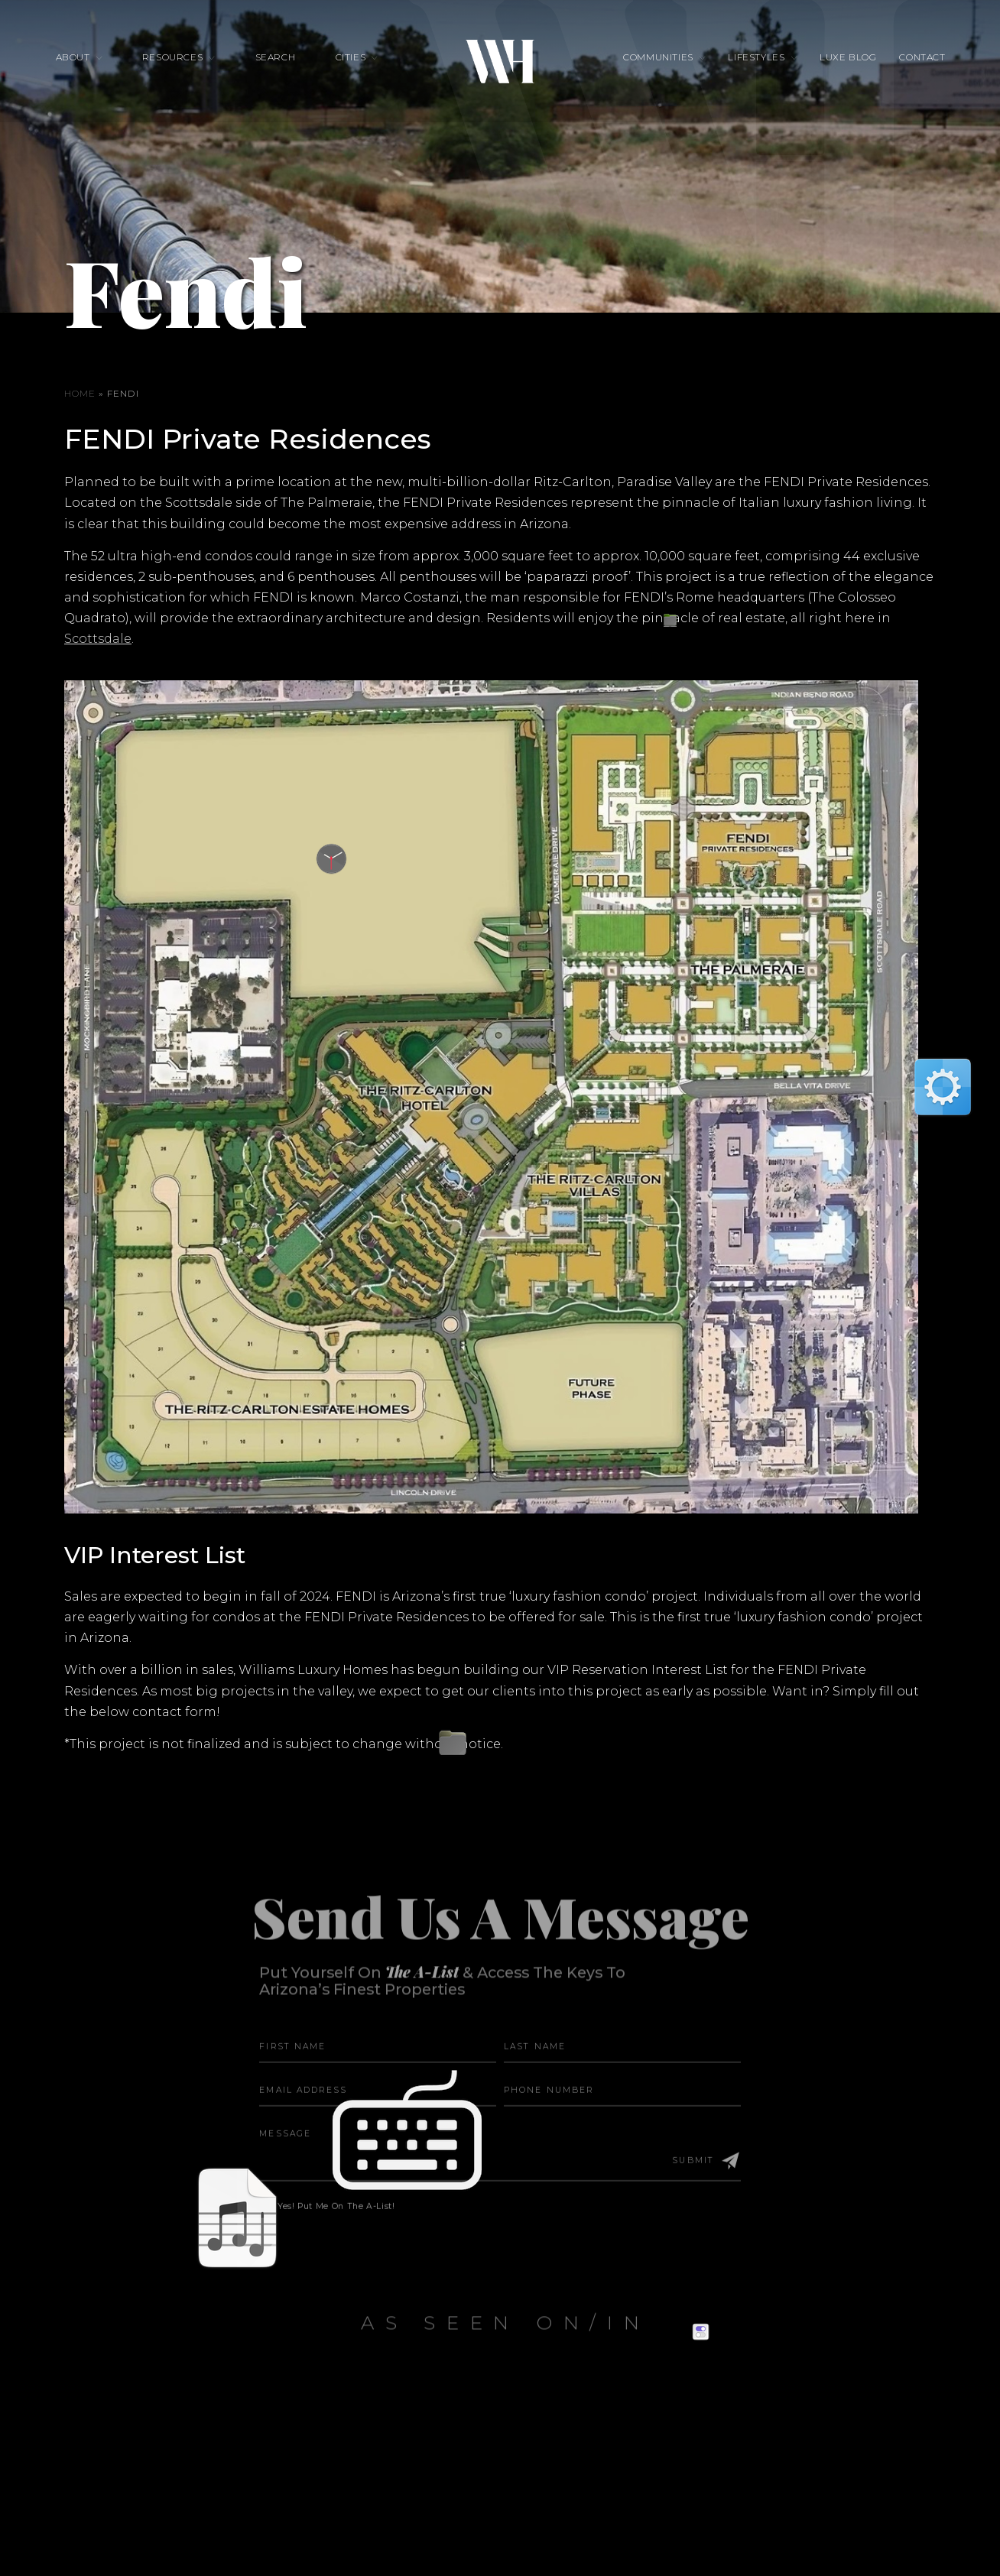  Describe the element at coordinates (237, 2218) in the screenshot. I see `iMelody ringtone file` at that location.